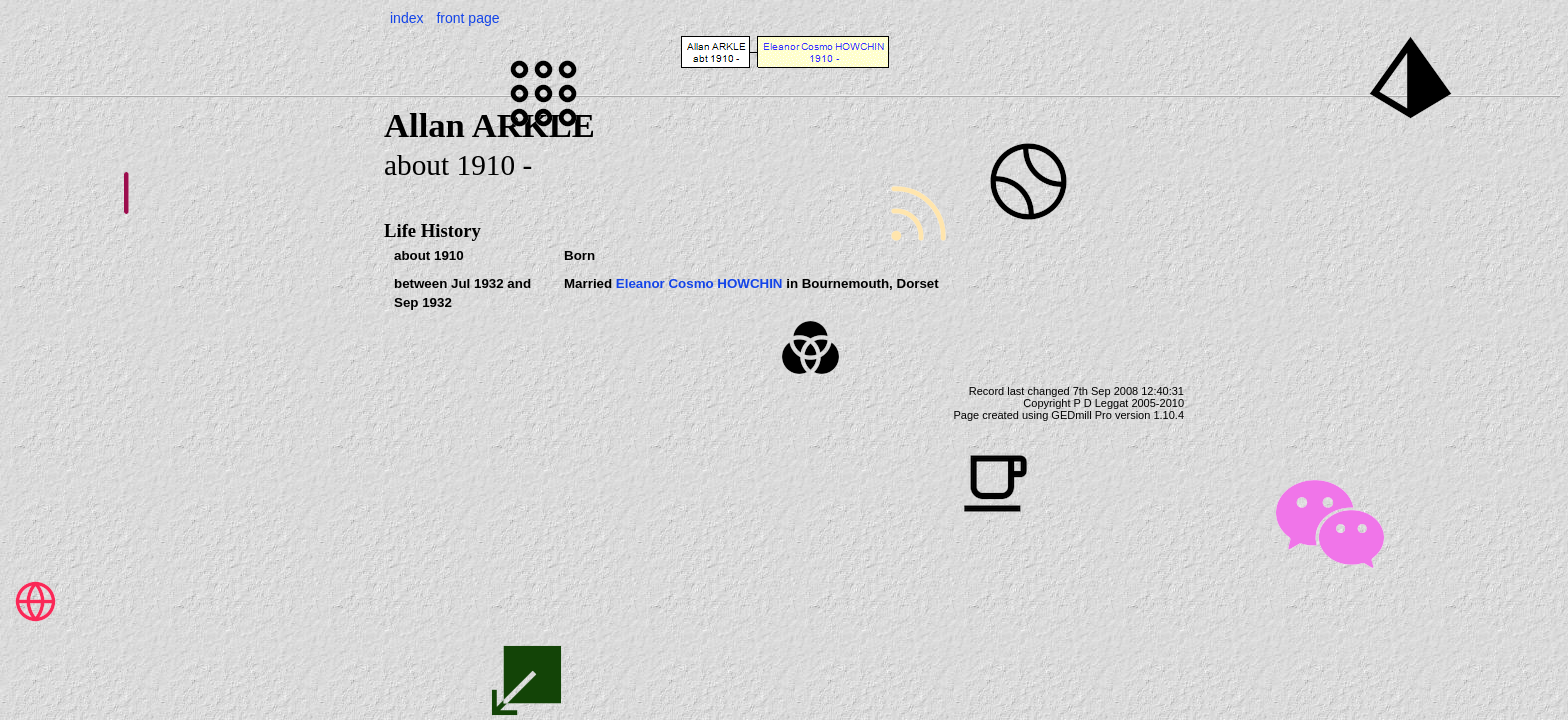 The width and height of the screenshot is (1568, 720). What do you see at coordinates (995, 483) in the screenshot?
I see `find nearby coffee shops or cafes` at bounding box center [995, 483].